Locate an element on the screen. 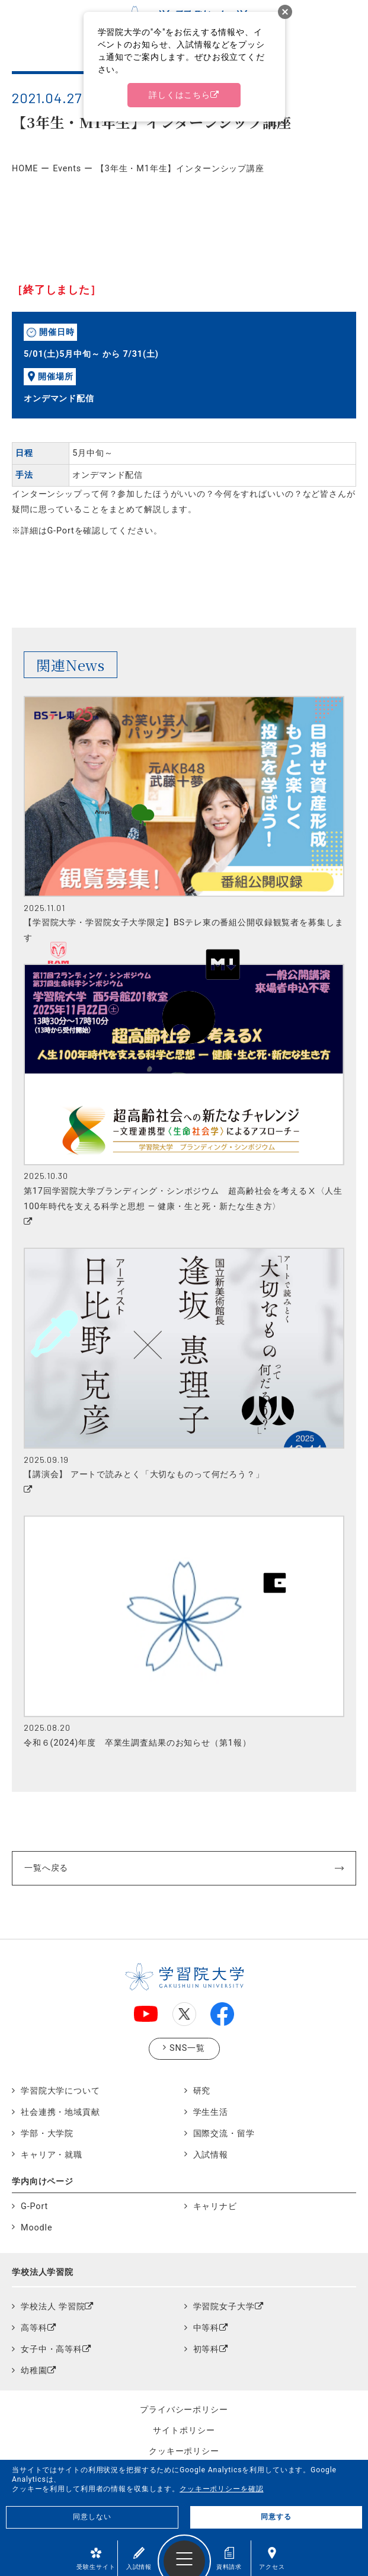 The height and width of the screenshot is (2576, 368). link to Renren social network profile is located at coordinates (268, 1411).